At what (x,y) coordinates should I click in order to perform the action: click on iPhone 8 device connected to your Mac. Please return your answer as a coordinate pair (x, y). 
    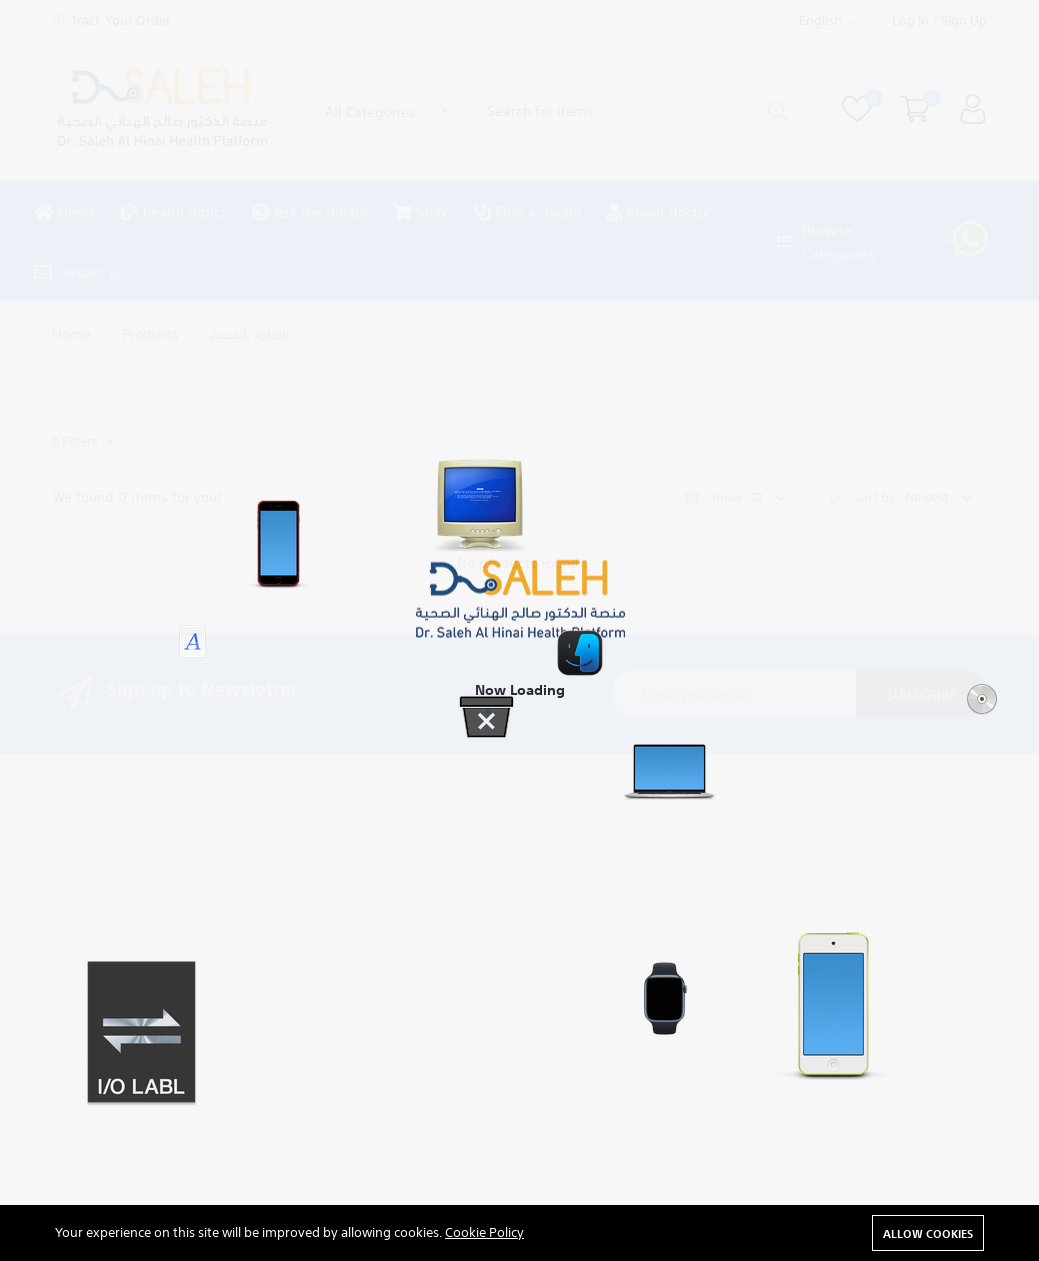
    Looking at the image, I should click on (278, 544).